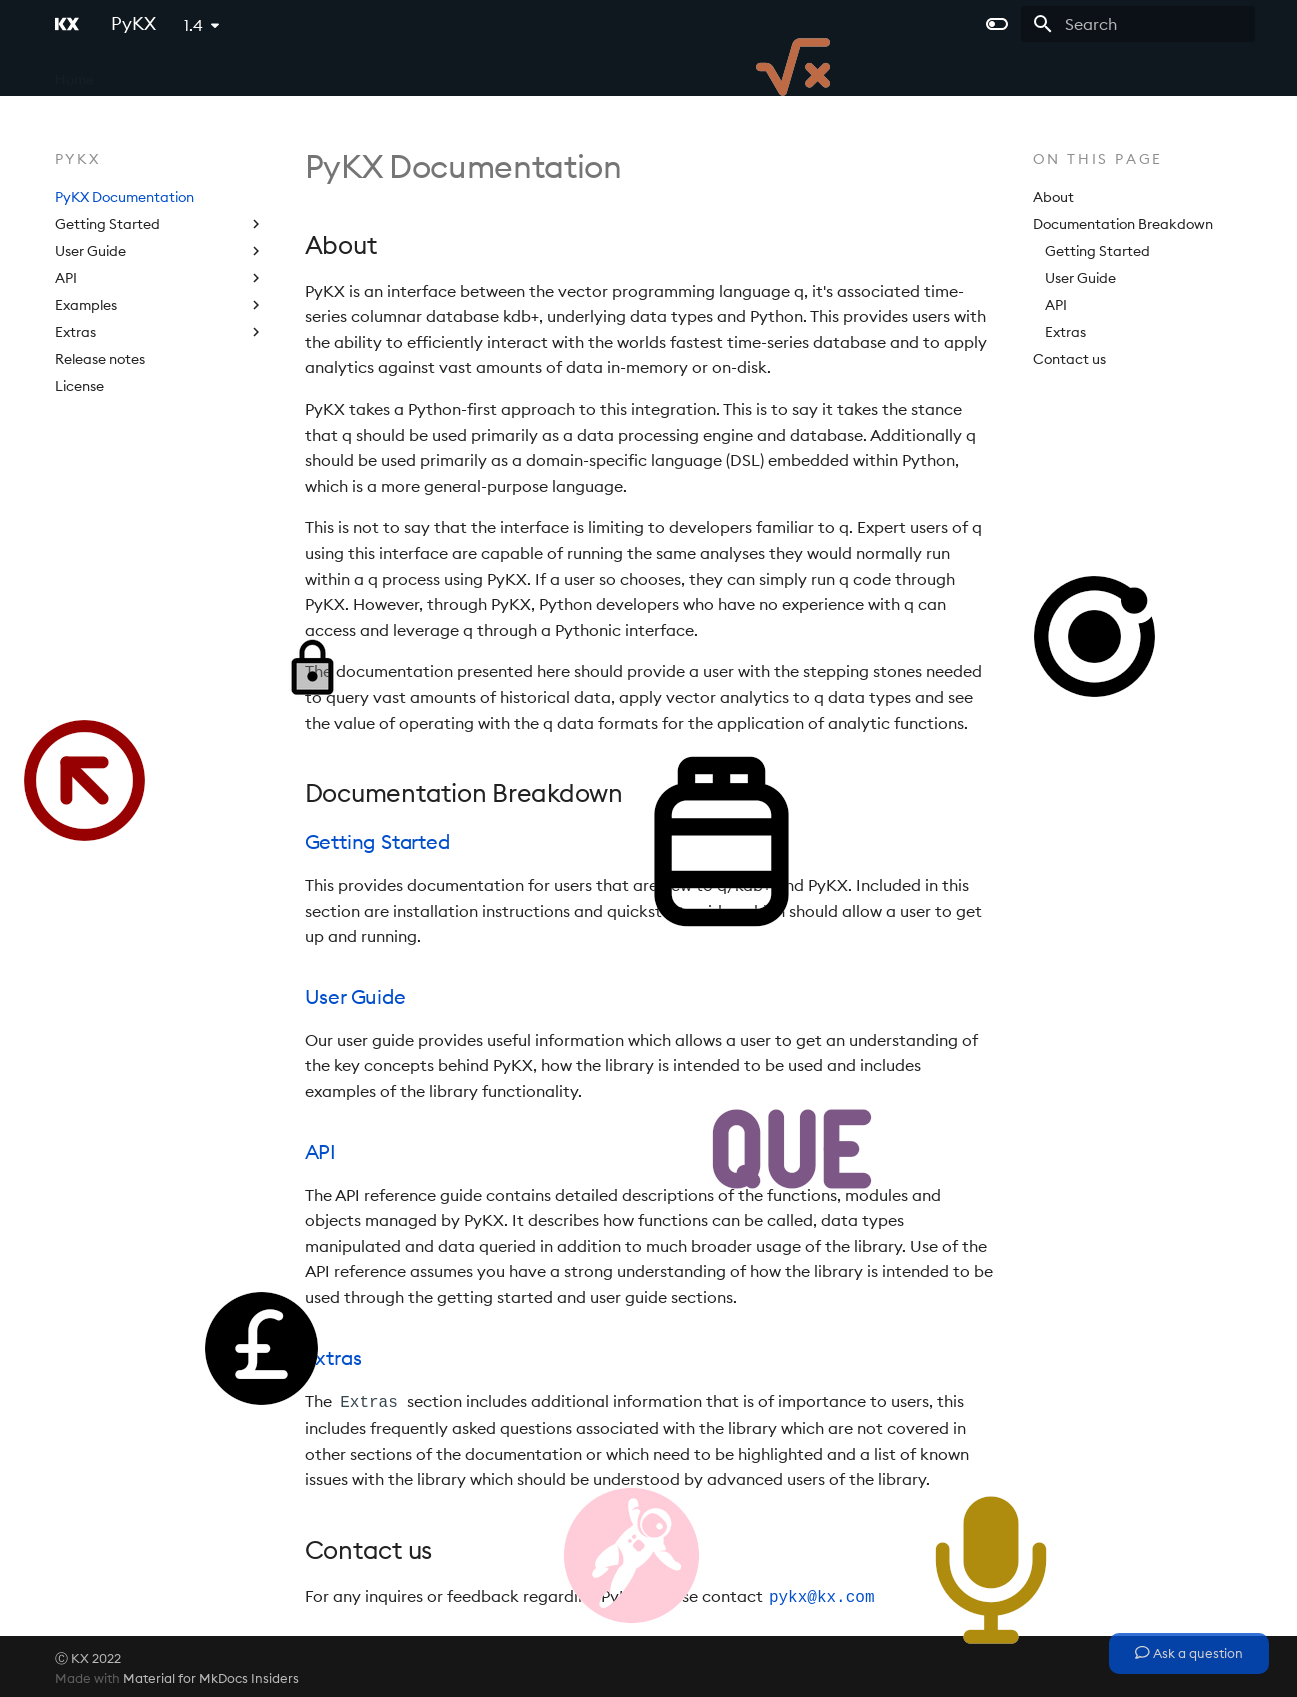 Image resolution: width=1297 pixels, height=1697 pixels. What do you see at coordinates (793, 67) in the screenshot?
I see `access mathematical functions or calculator` at bounding box center [793, 67].